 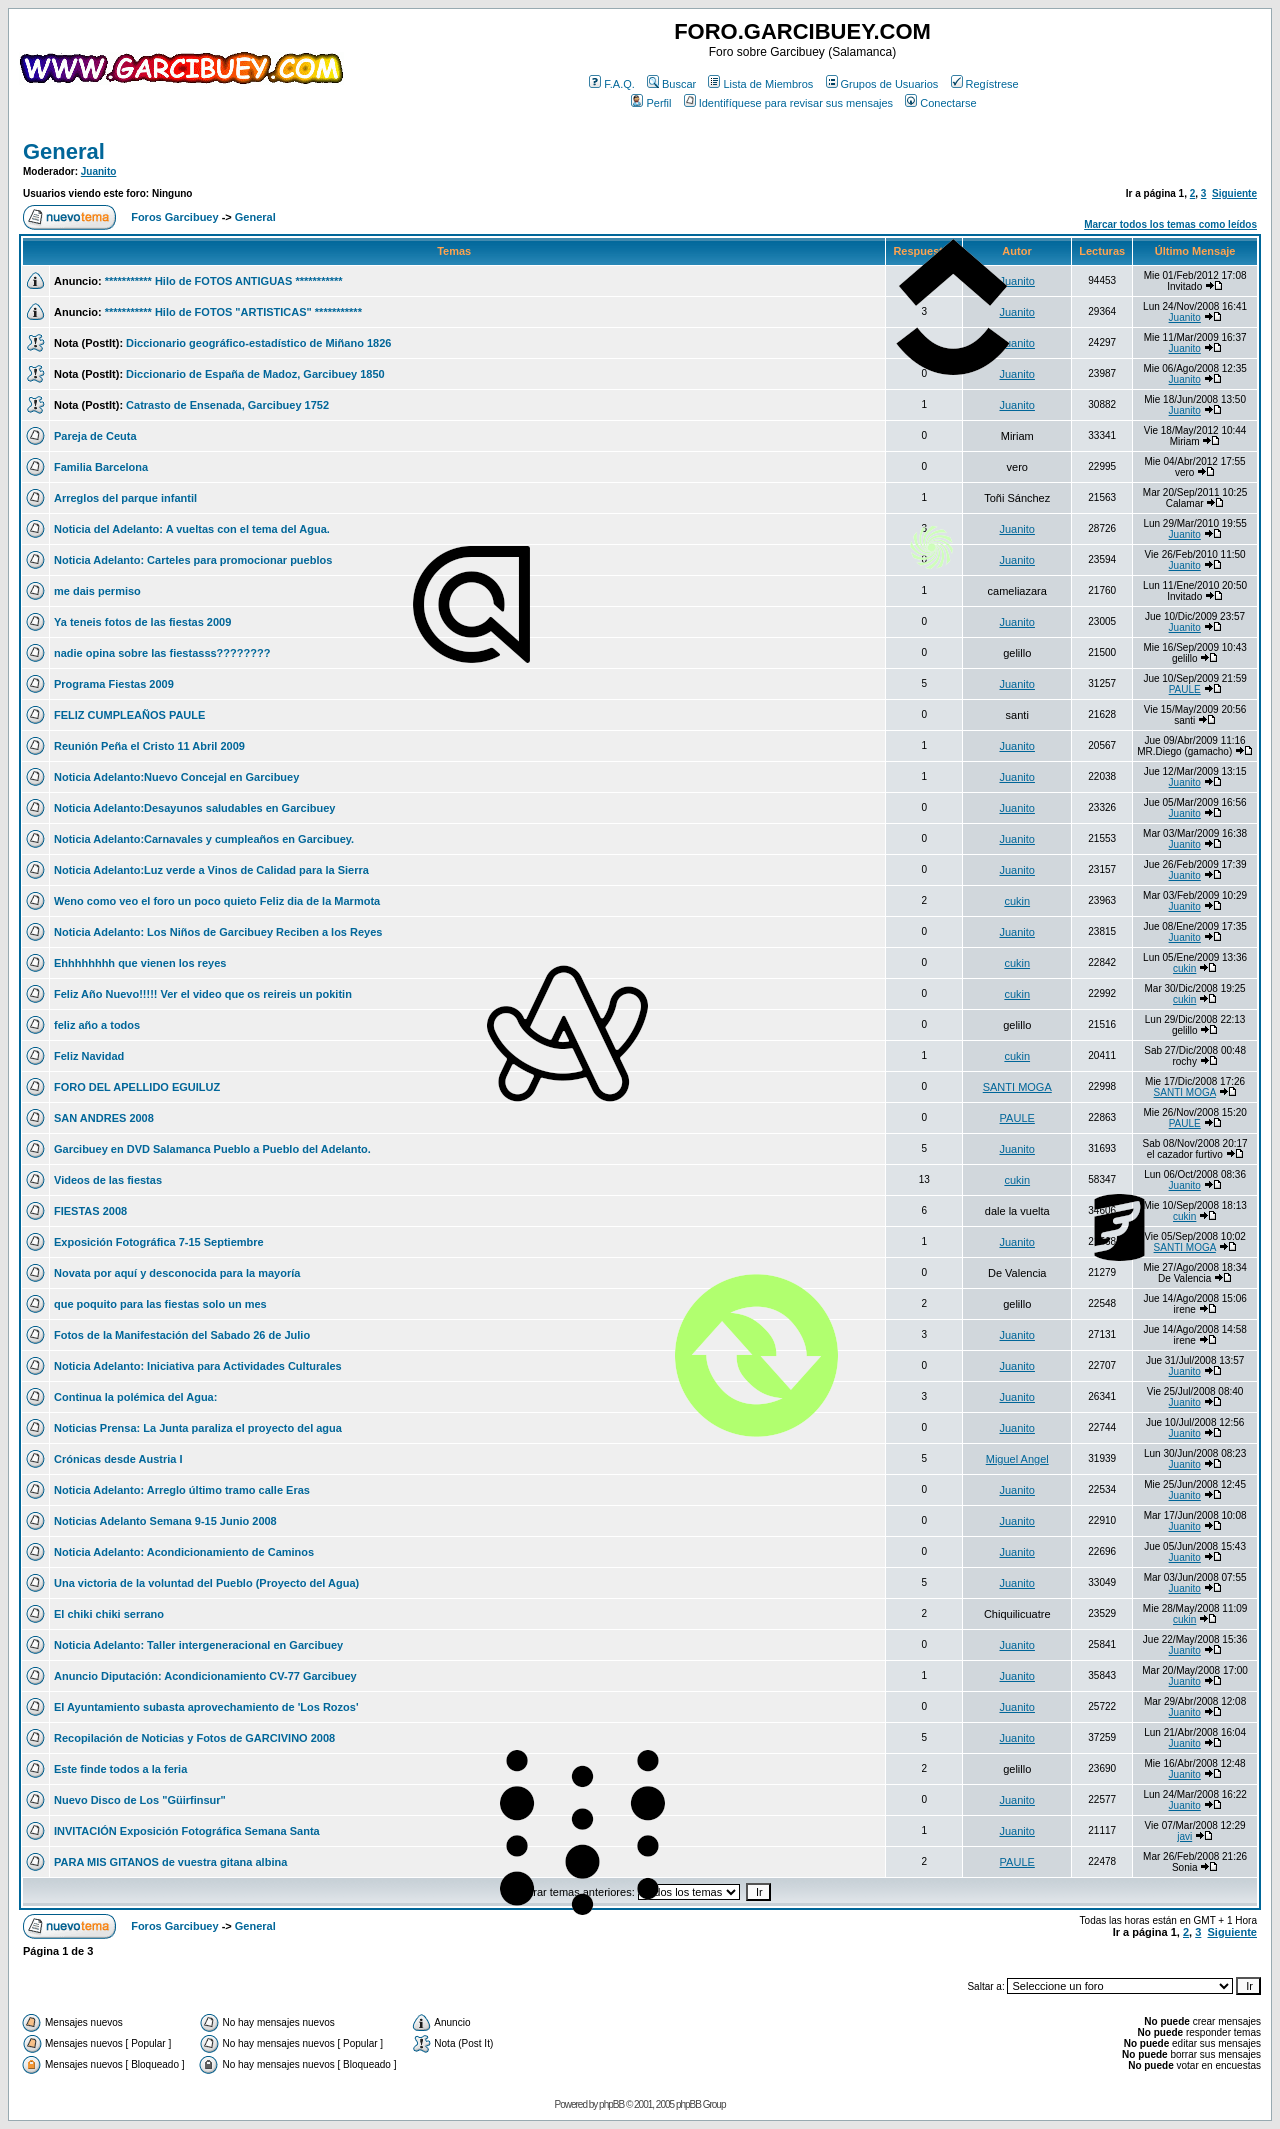 What do you see at coordinates (582, 1832) in the screenshot?
I see `open weights & biases dashboard` at bounding box center [582, 1832].